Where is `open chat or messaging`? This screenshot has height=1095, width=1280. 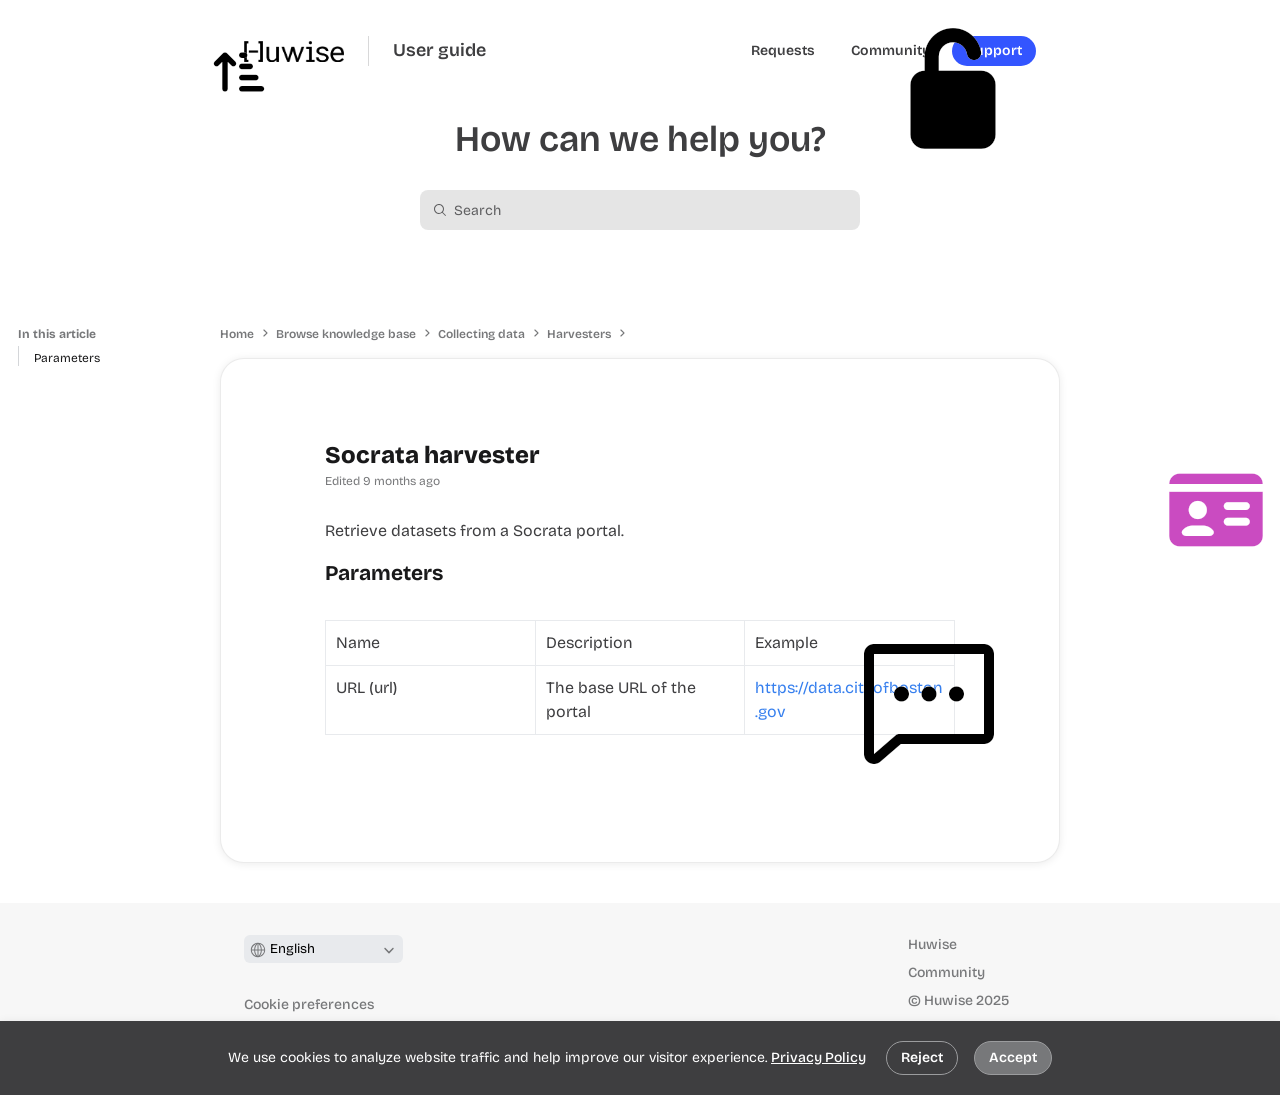 open chat or messaging is located at coordinates (929, 694).